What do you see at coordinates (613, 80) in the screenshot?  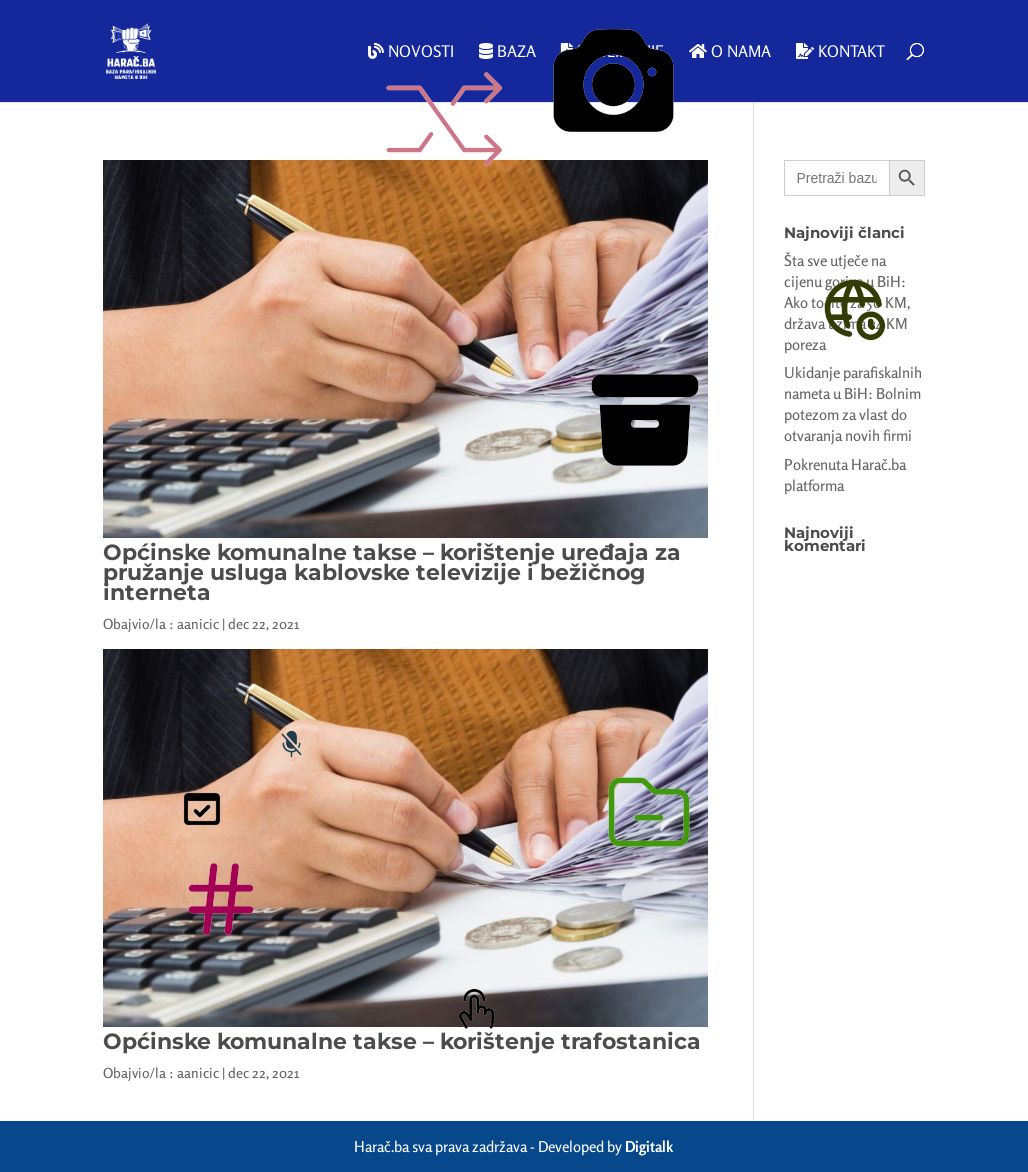 I see `take a photo` at bounding box center [613, 80].